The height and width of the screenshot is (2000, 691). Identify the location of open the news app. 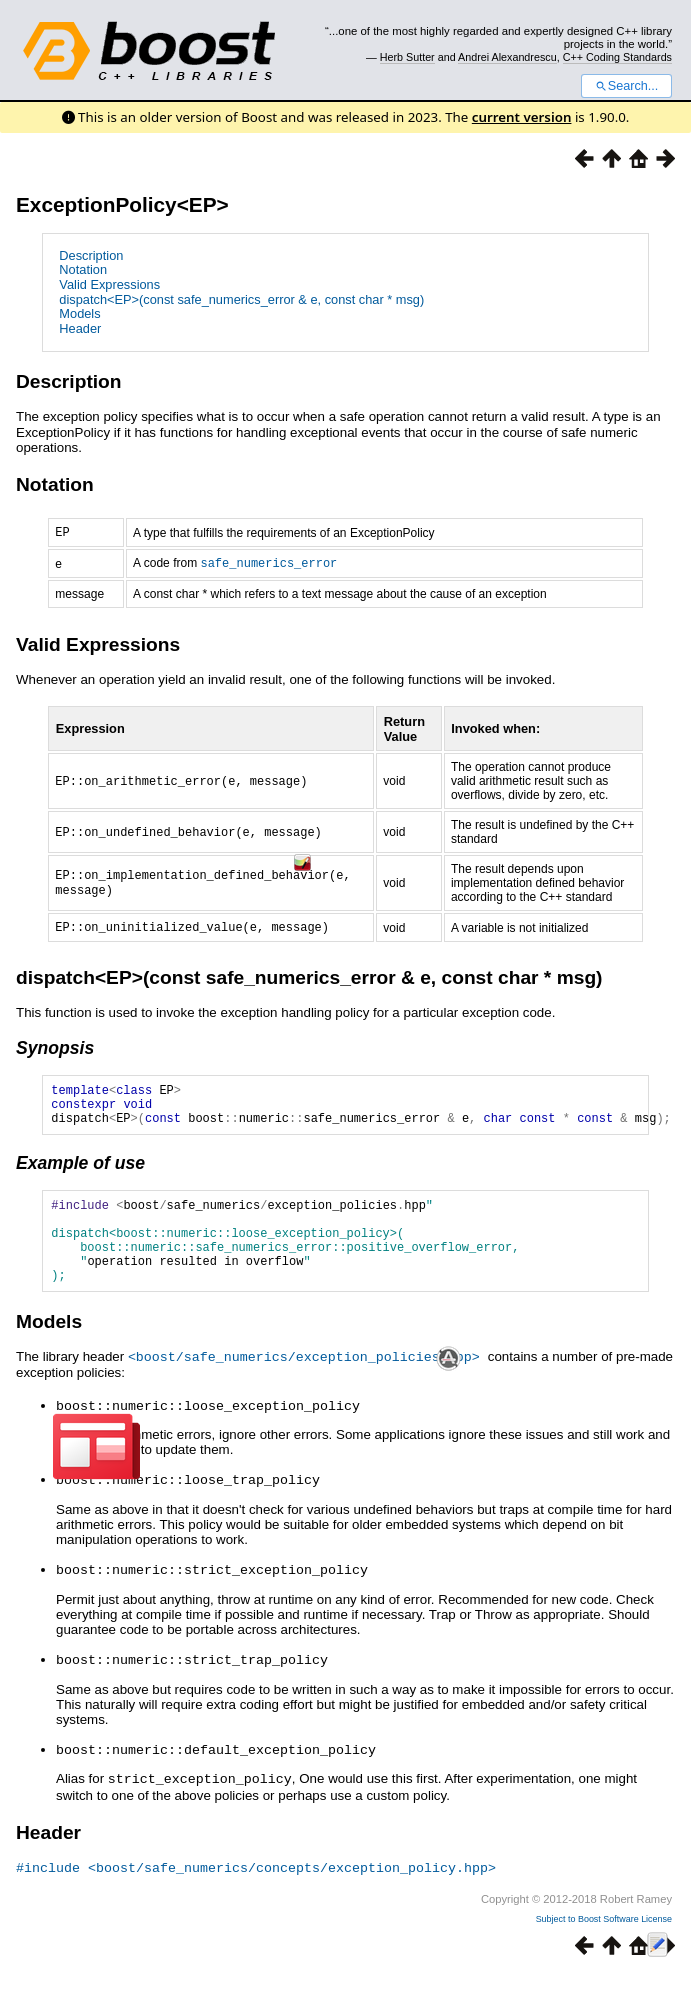
(96, 1446).